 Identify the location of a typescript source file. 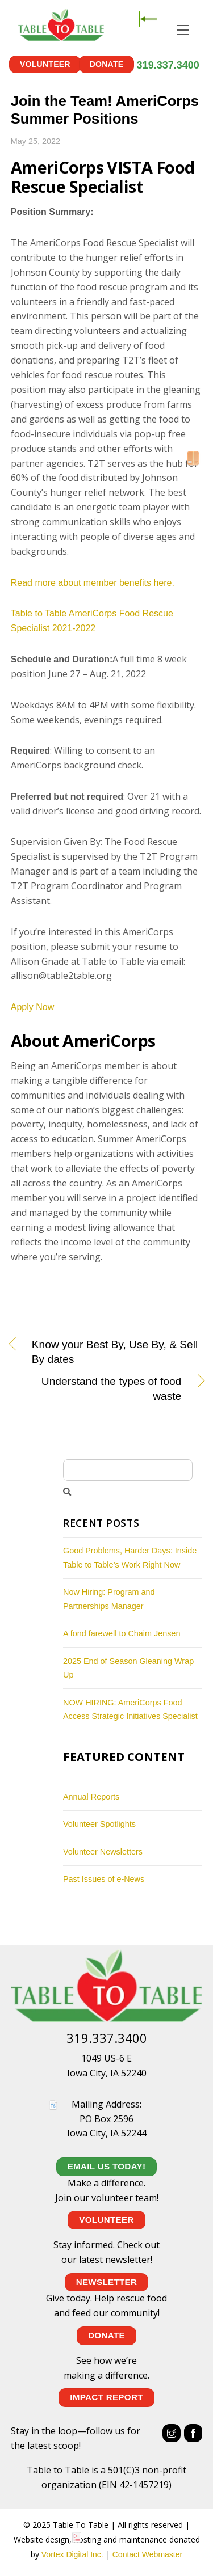
(53, 2105).